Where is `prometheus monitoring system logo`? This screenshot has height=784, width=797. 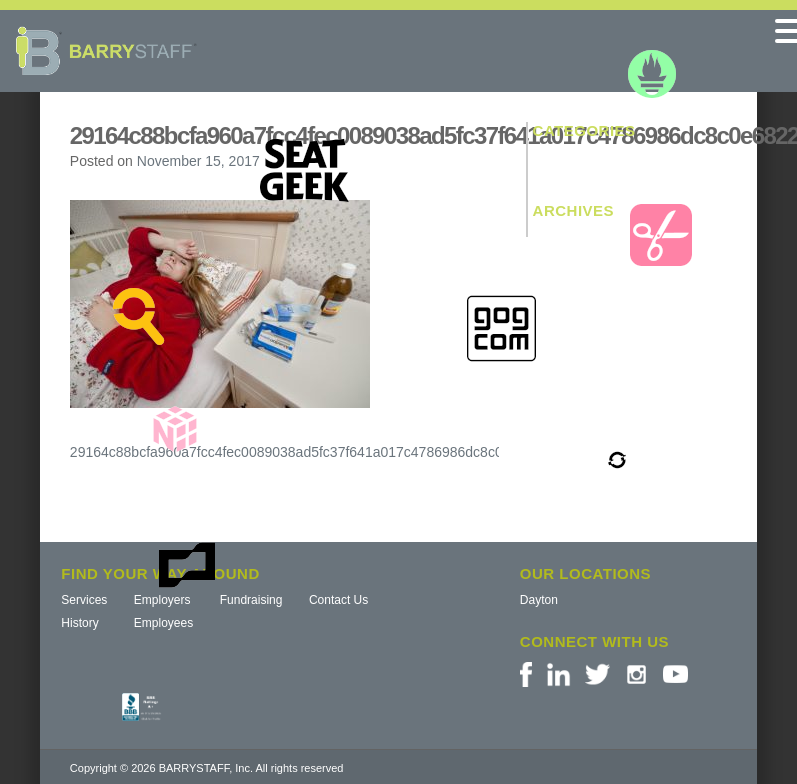
prometheus monitoring system logo is located at coordinates (652, 74).